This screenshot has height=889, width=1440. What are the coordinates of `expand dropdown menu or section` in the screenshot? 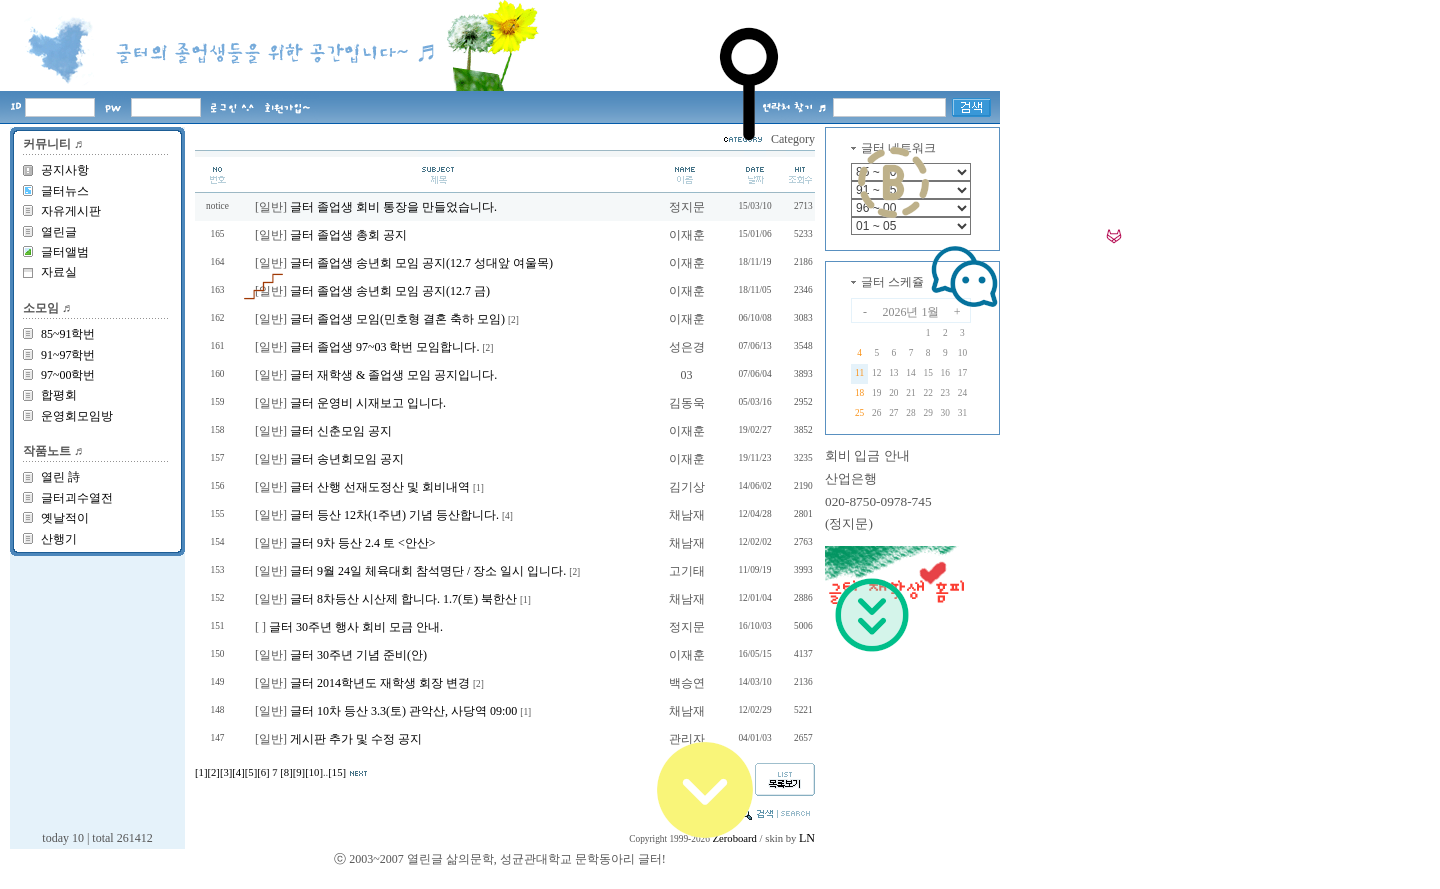 It's located at (705, 790).